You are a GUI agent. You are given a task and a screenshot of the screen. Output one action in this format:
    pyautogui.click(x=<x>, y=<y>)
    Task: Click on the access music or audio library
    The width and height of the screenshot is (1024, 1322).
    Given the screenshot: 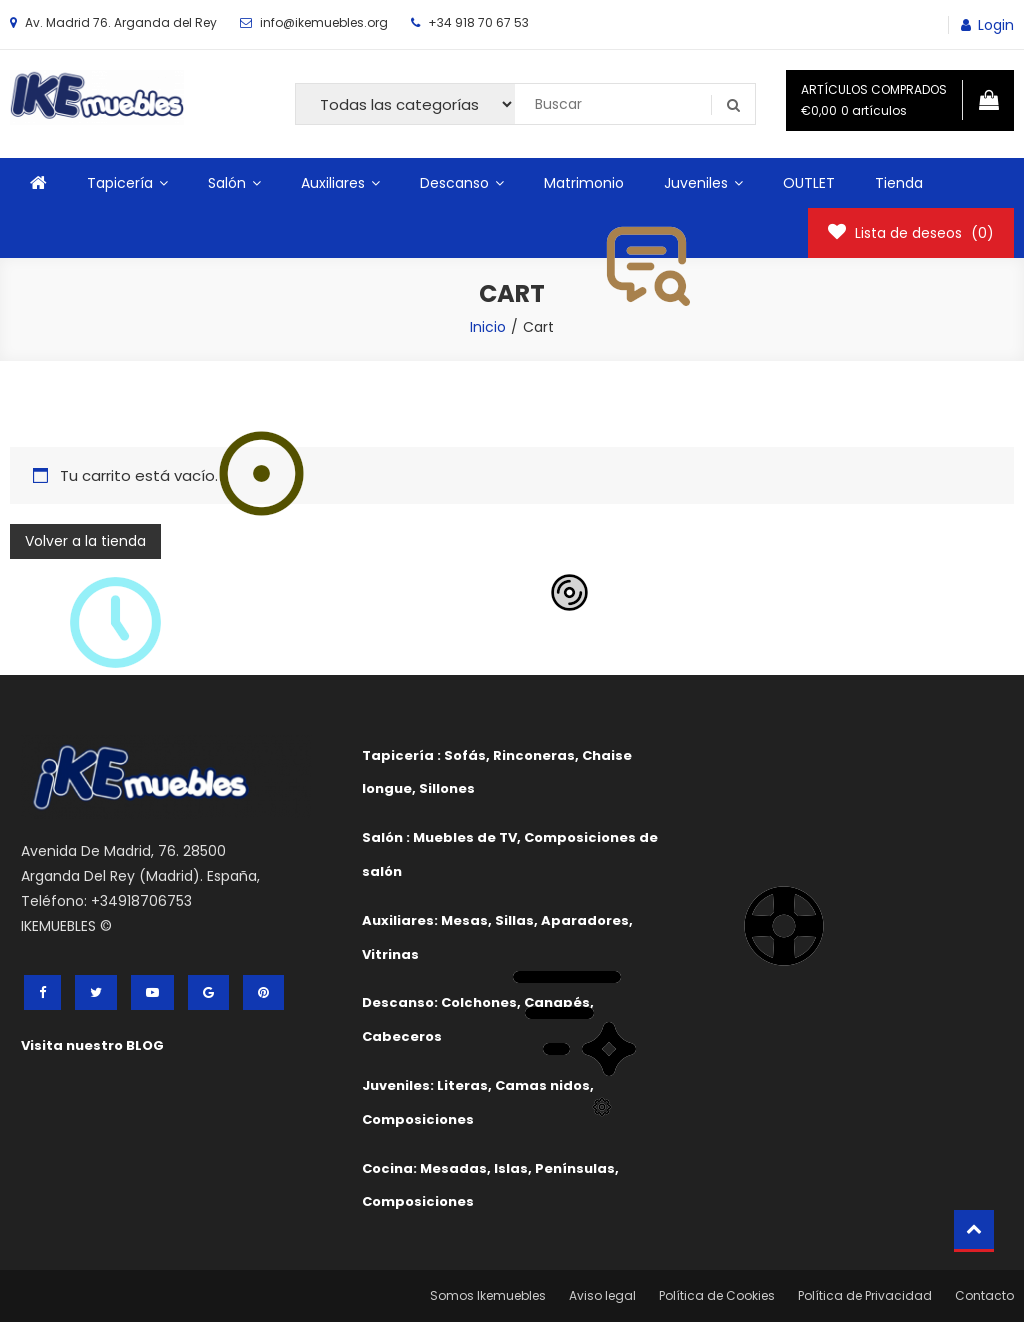 What is the action you would take?
    pyautogui.click(x=569, y=592)
    